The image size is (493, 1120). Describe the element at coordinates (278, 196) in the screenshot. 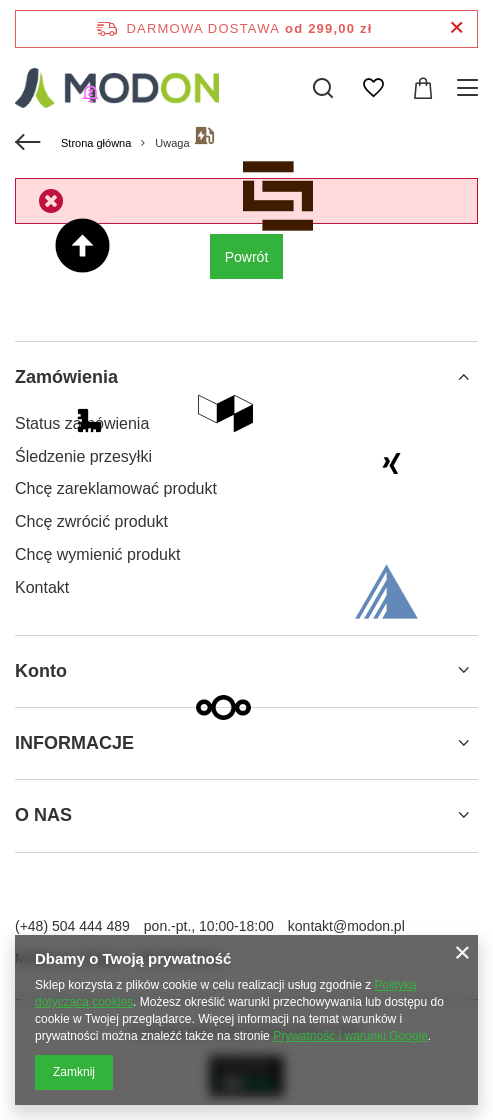

I see `skaffold application or service` at that location.